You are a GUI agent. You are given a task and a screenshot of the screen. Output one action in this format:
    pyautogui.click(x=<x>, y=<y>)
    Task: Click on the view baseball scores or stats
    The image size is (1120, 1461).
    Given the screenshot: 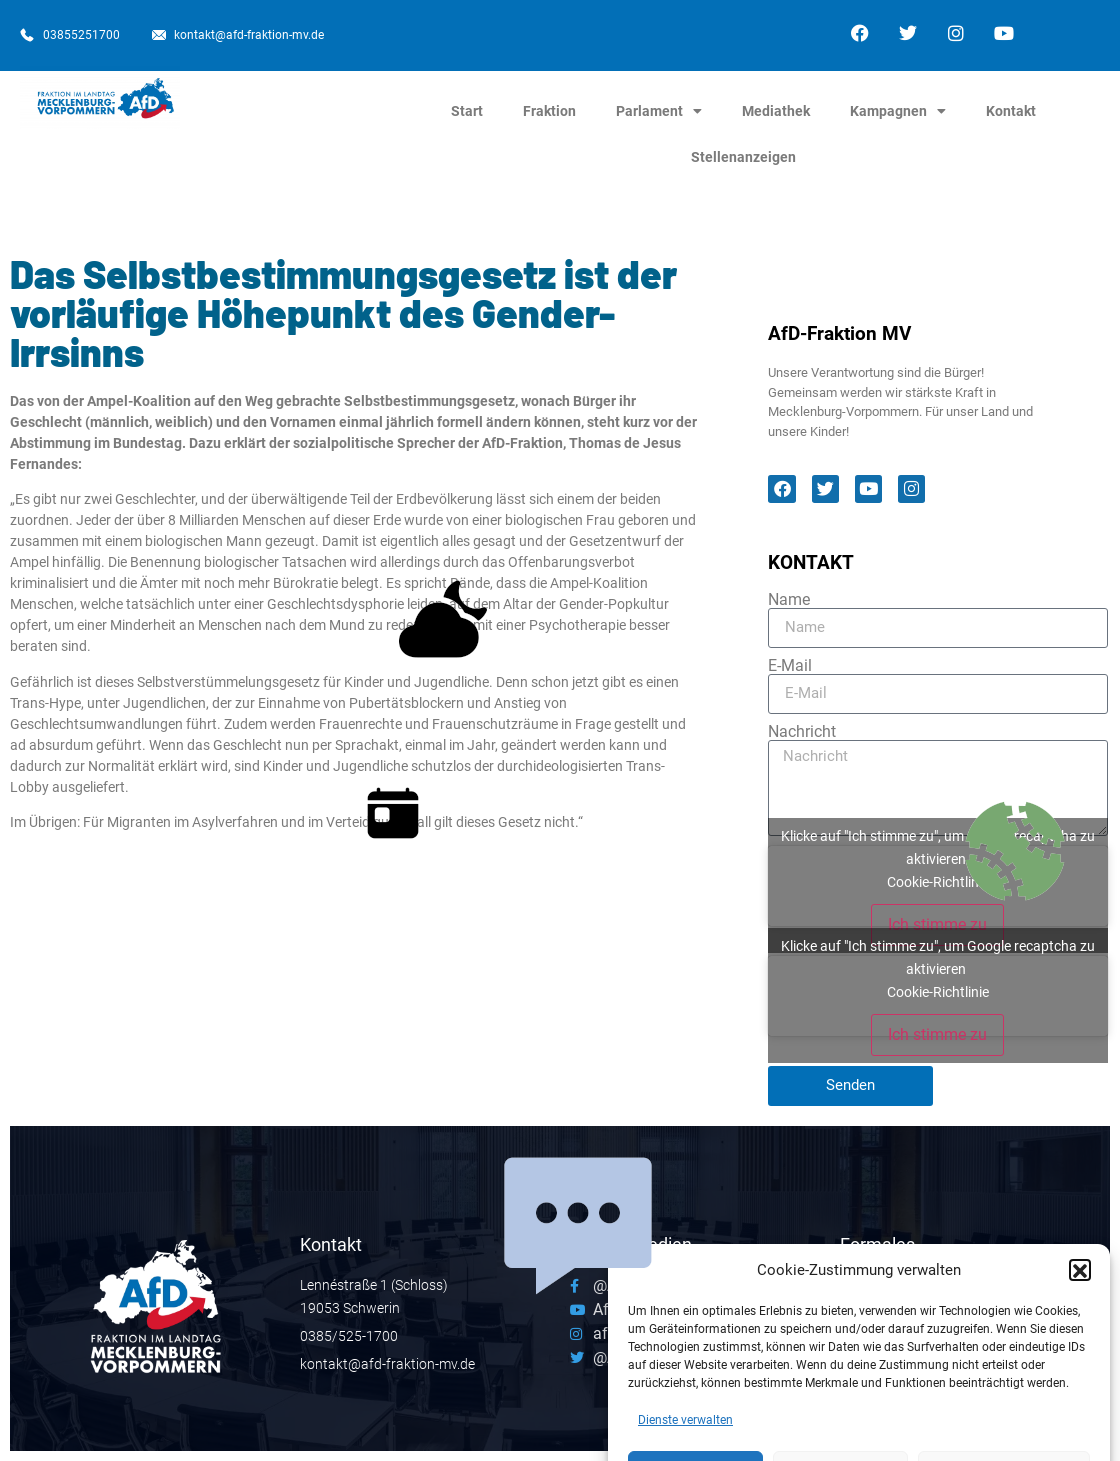 What is the action you would take?
    pyautogui.click(x=1015, y=851)
    